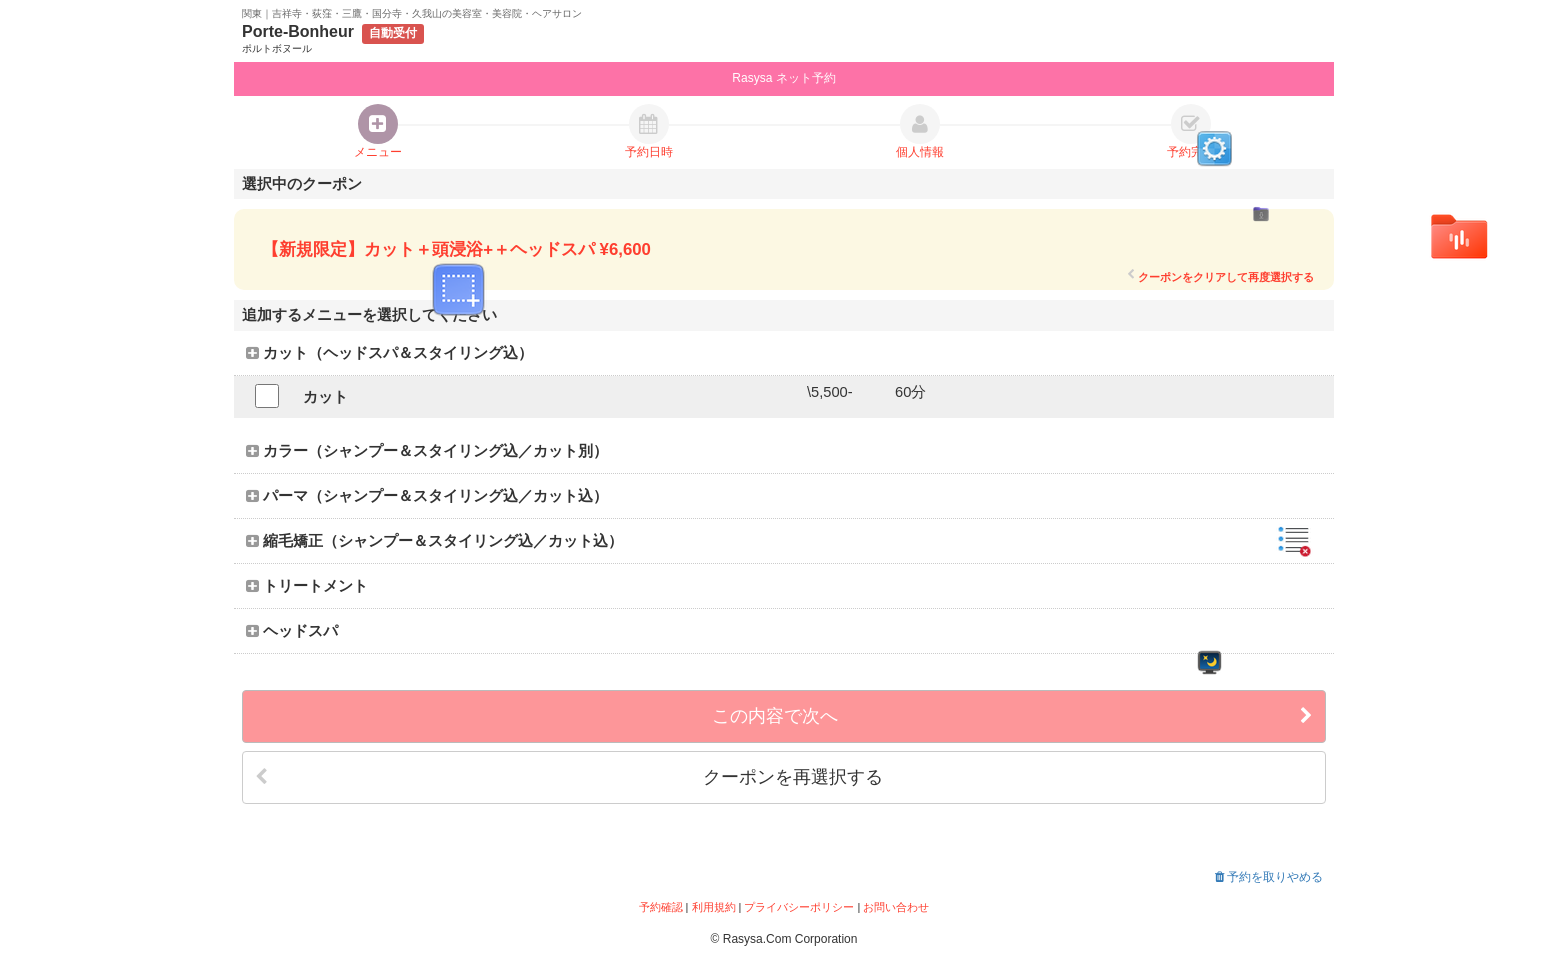 The width and height of the screenshot is (1568, 972). What do you see at coordinates (1261, 214) in the screenshot?
I see `open your downloads folder` at bounding box center [1261, 214].